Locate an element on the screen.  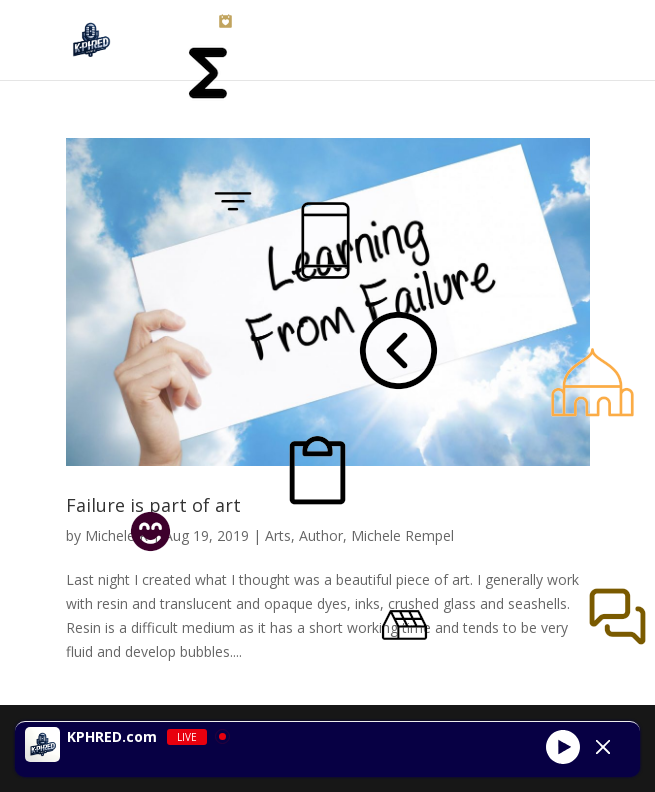
open group chat or conversations is located at coordinates (617, 616).